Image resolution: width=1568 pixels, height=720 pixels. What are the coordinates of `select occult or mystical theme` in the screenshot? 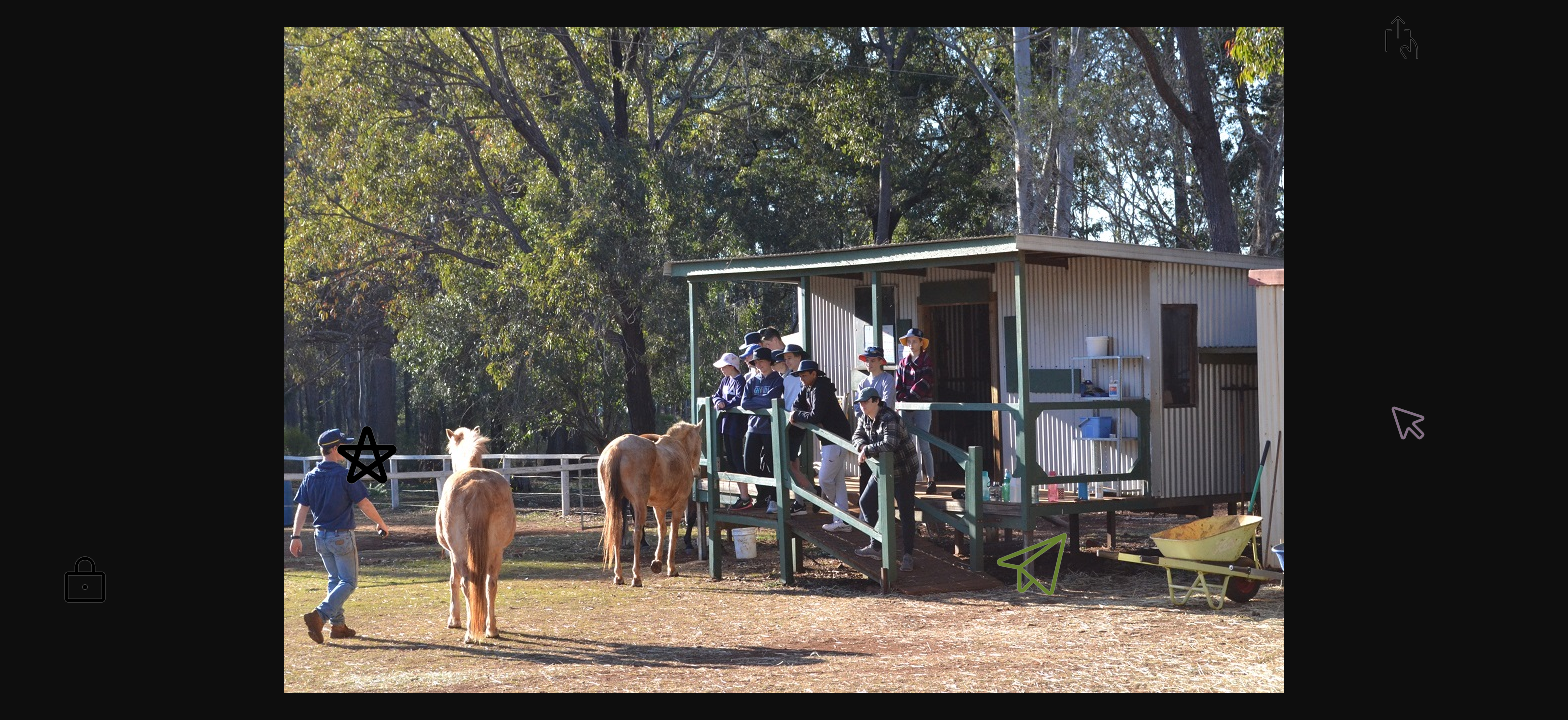 It's located at (367, 458).